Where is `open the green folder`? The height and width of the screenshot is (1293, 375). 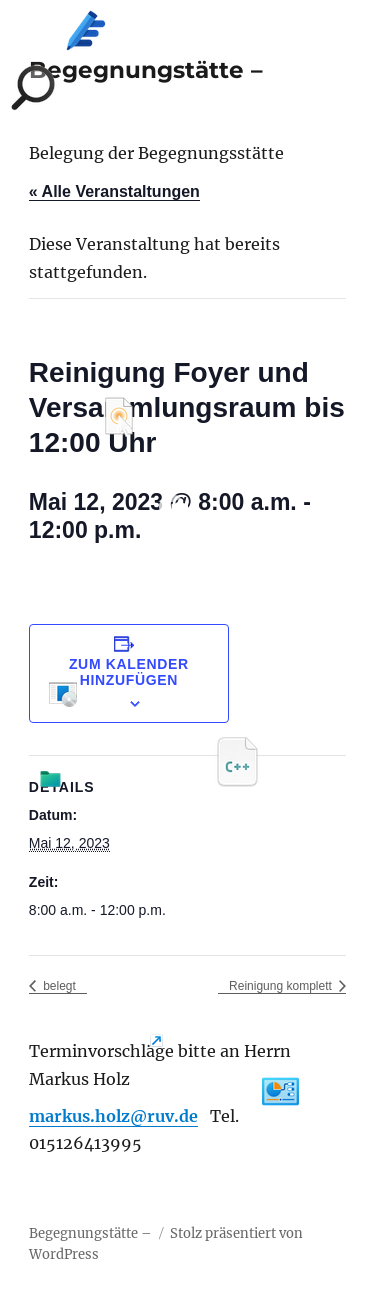
open the green folder is located at coordinates (50, 779).